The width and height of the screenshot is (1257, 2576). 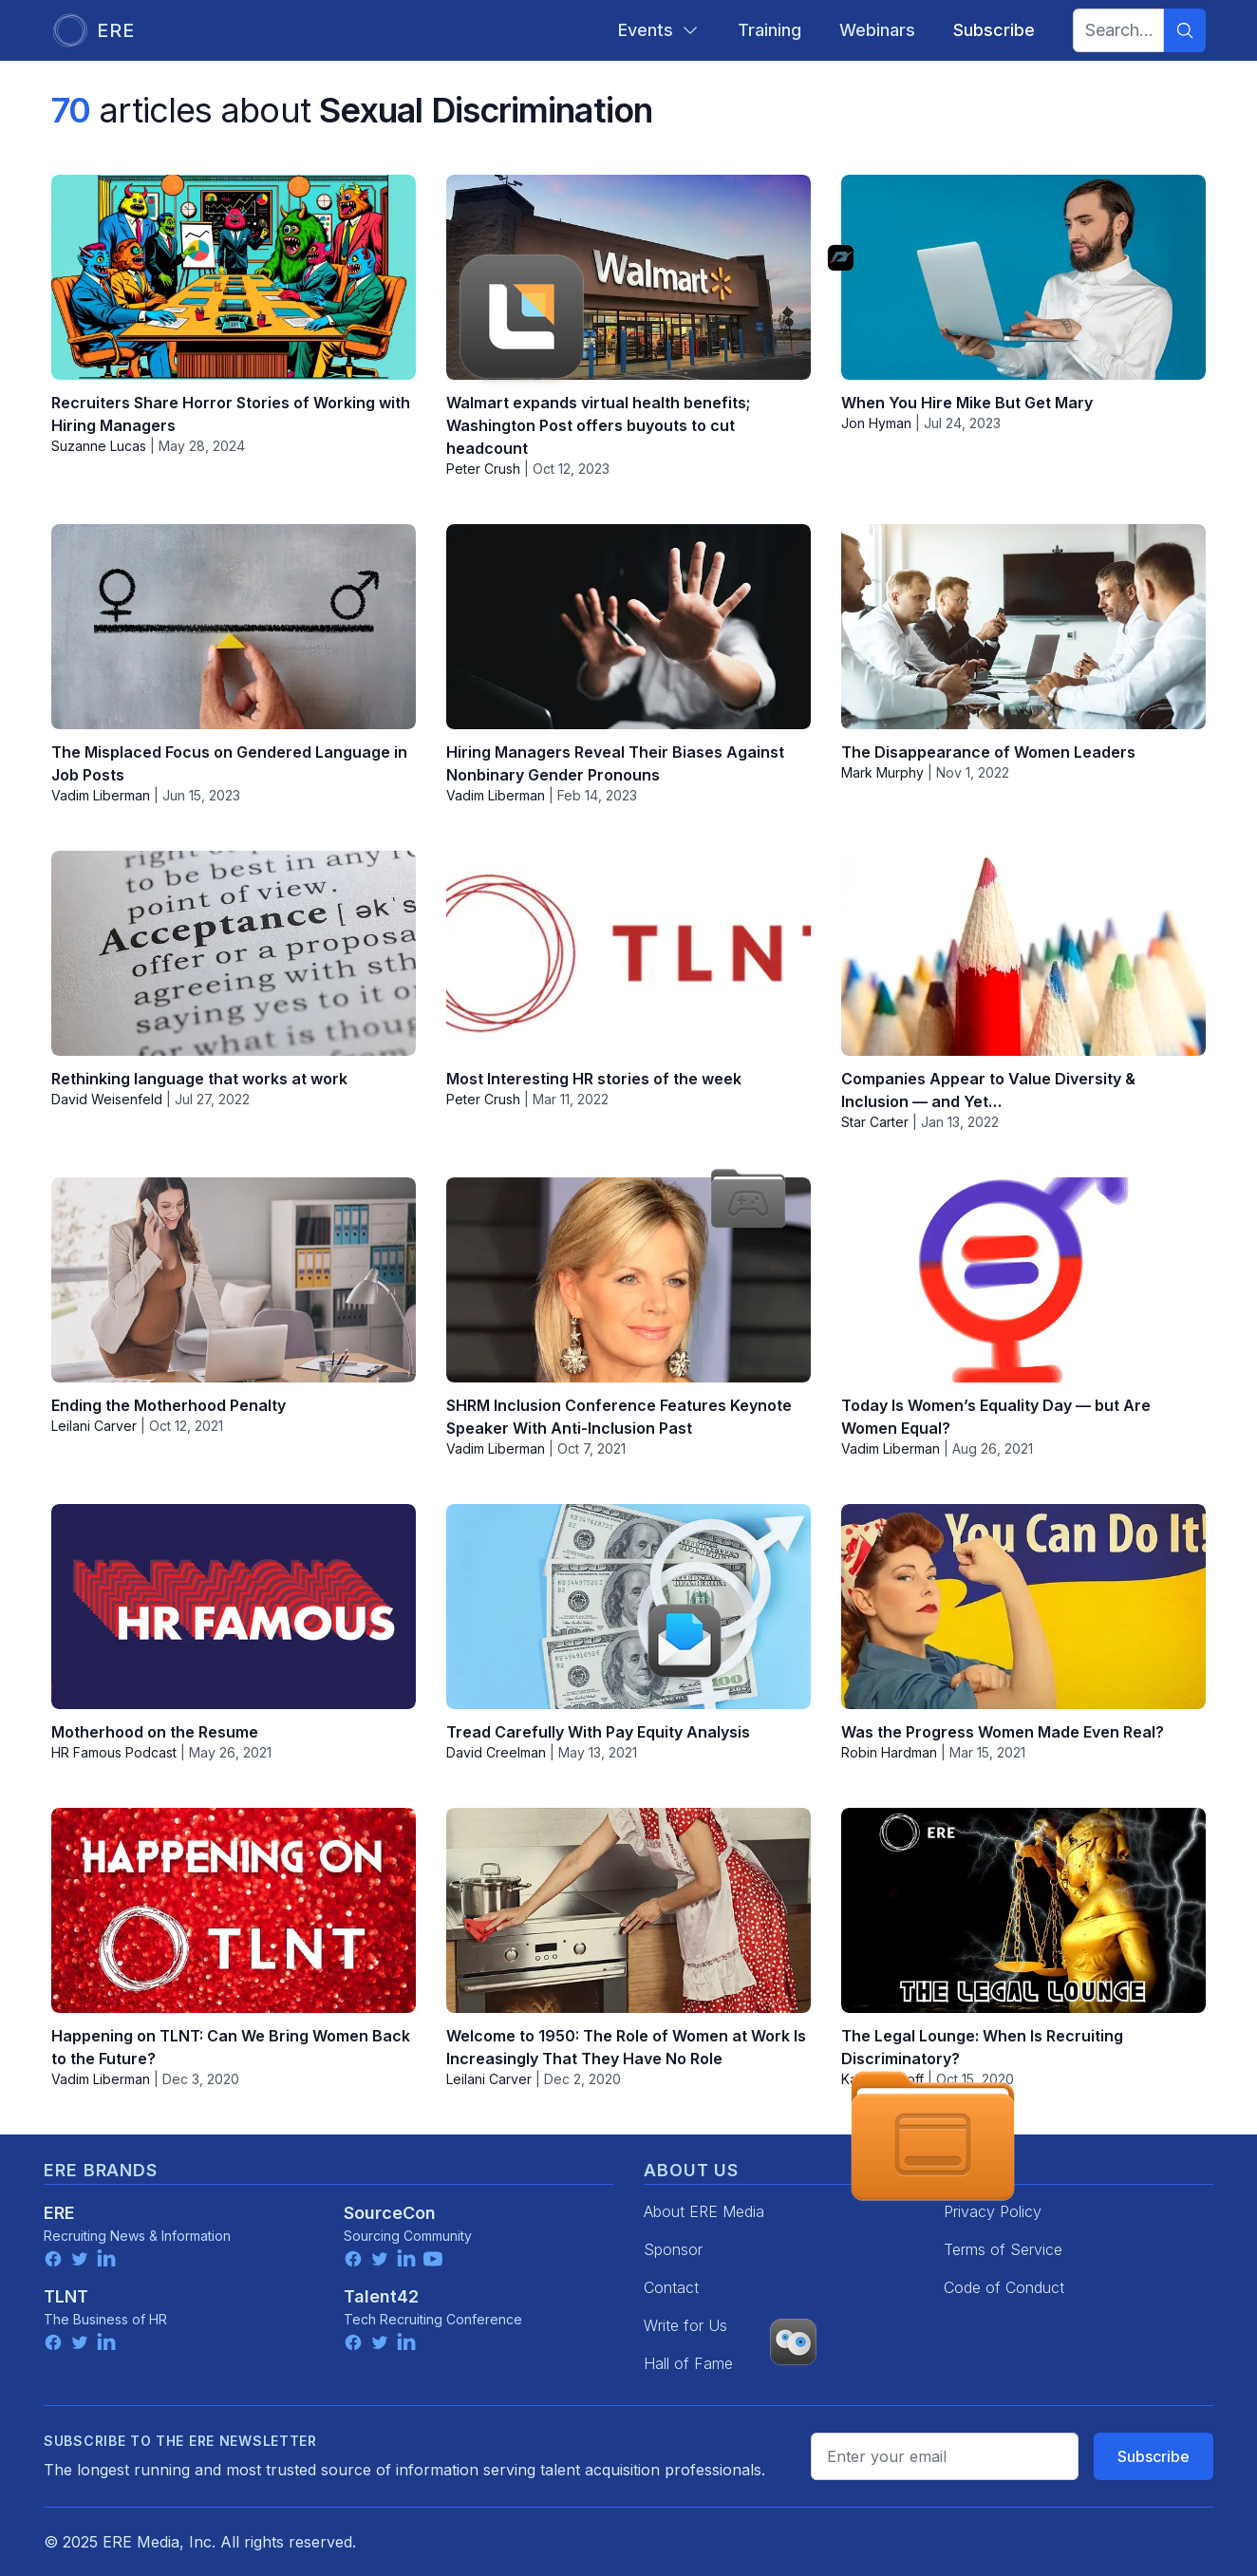 I want to click on open desktop folder, so click(x=932, y=2135).